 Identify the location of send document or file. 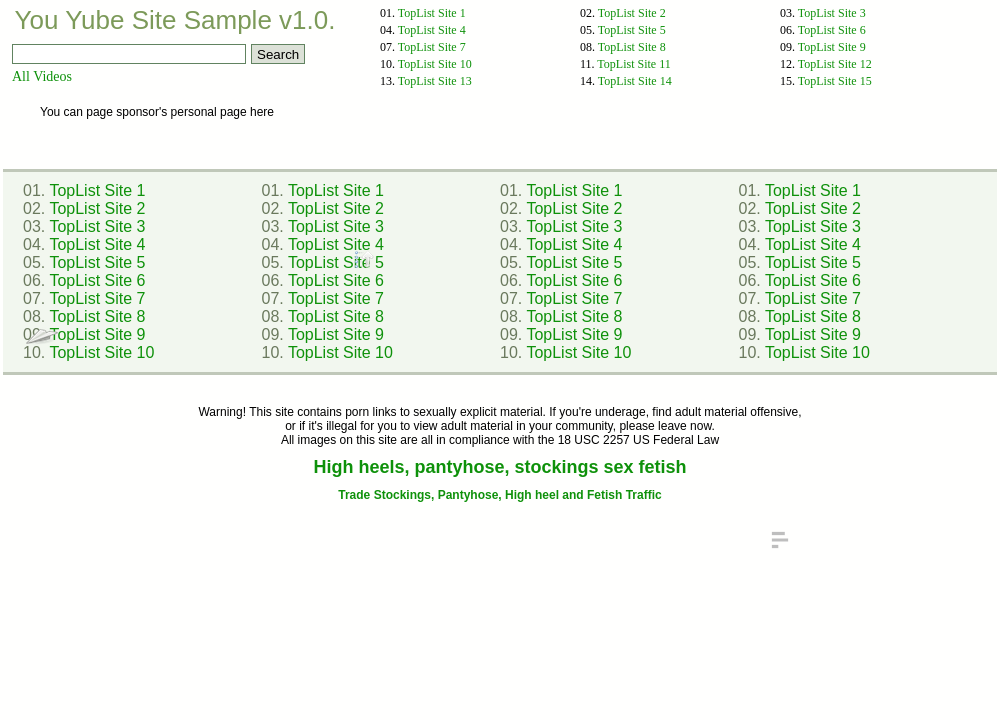
(42, 337).